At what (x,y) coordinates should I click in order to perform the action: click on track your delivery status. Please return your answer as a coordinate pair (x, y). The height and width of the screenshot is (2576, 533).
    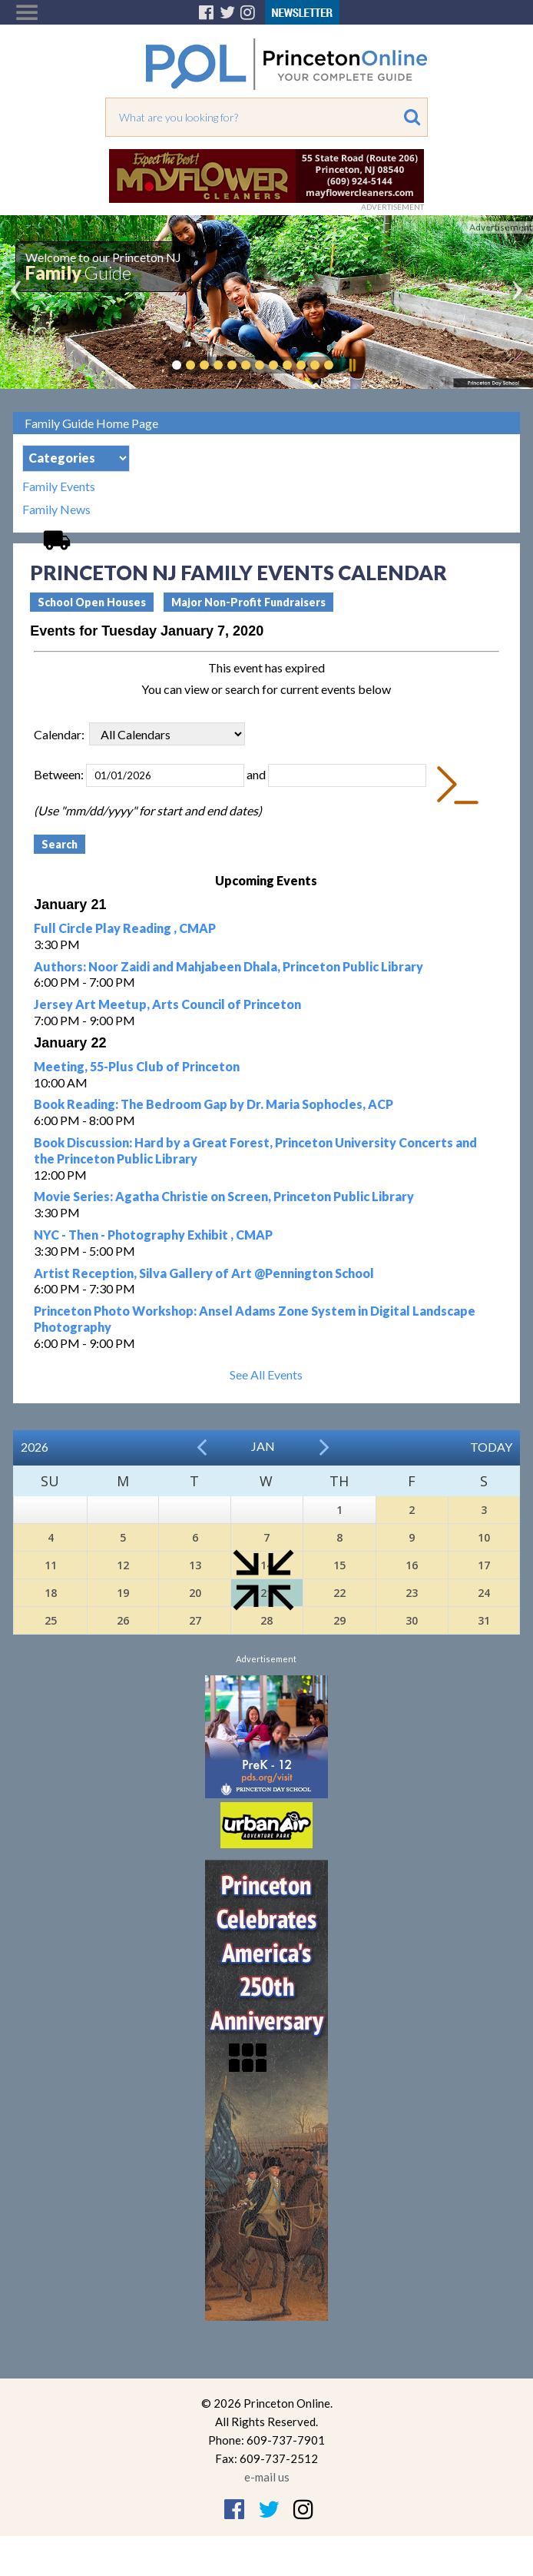
    Looking at the image, I should click on (57, 540).